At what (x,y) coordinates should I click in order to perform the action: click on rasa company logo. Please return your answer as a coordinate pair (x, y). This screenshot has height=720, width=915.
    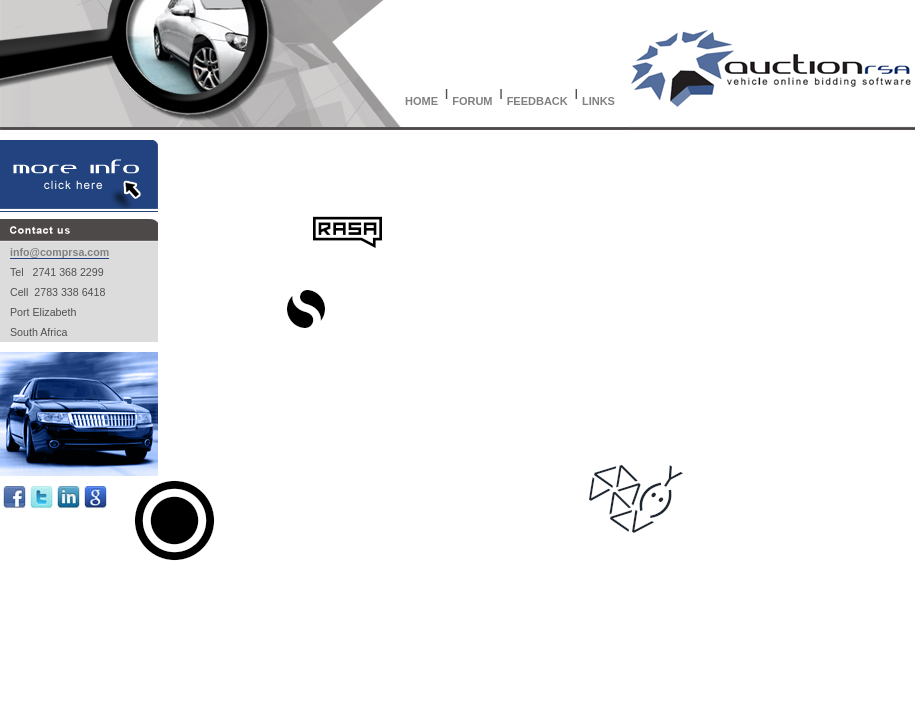
    Looking at the image, I should click on (347, 232).